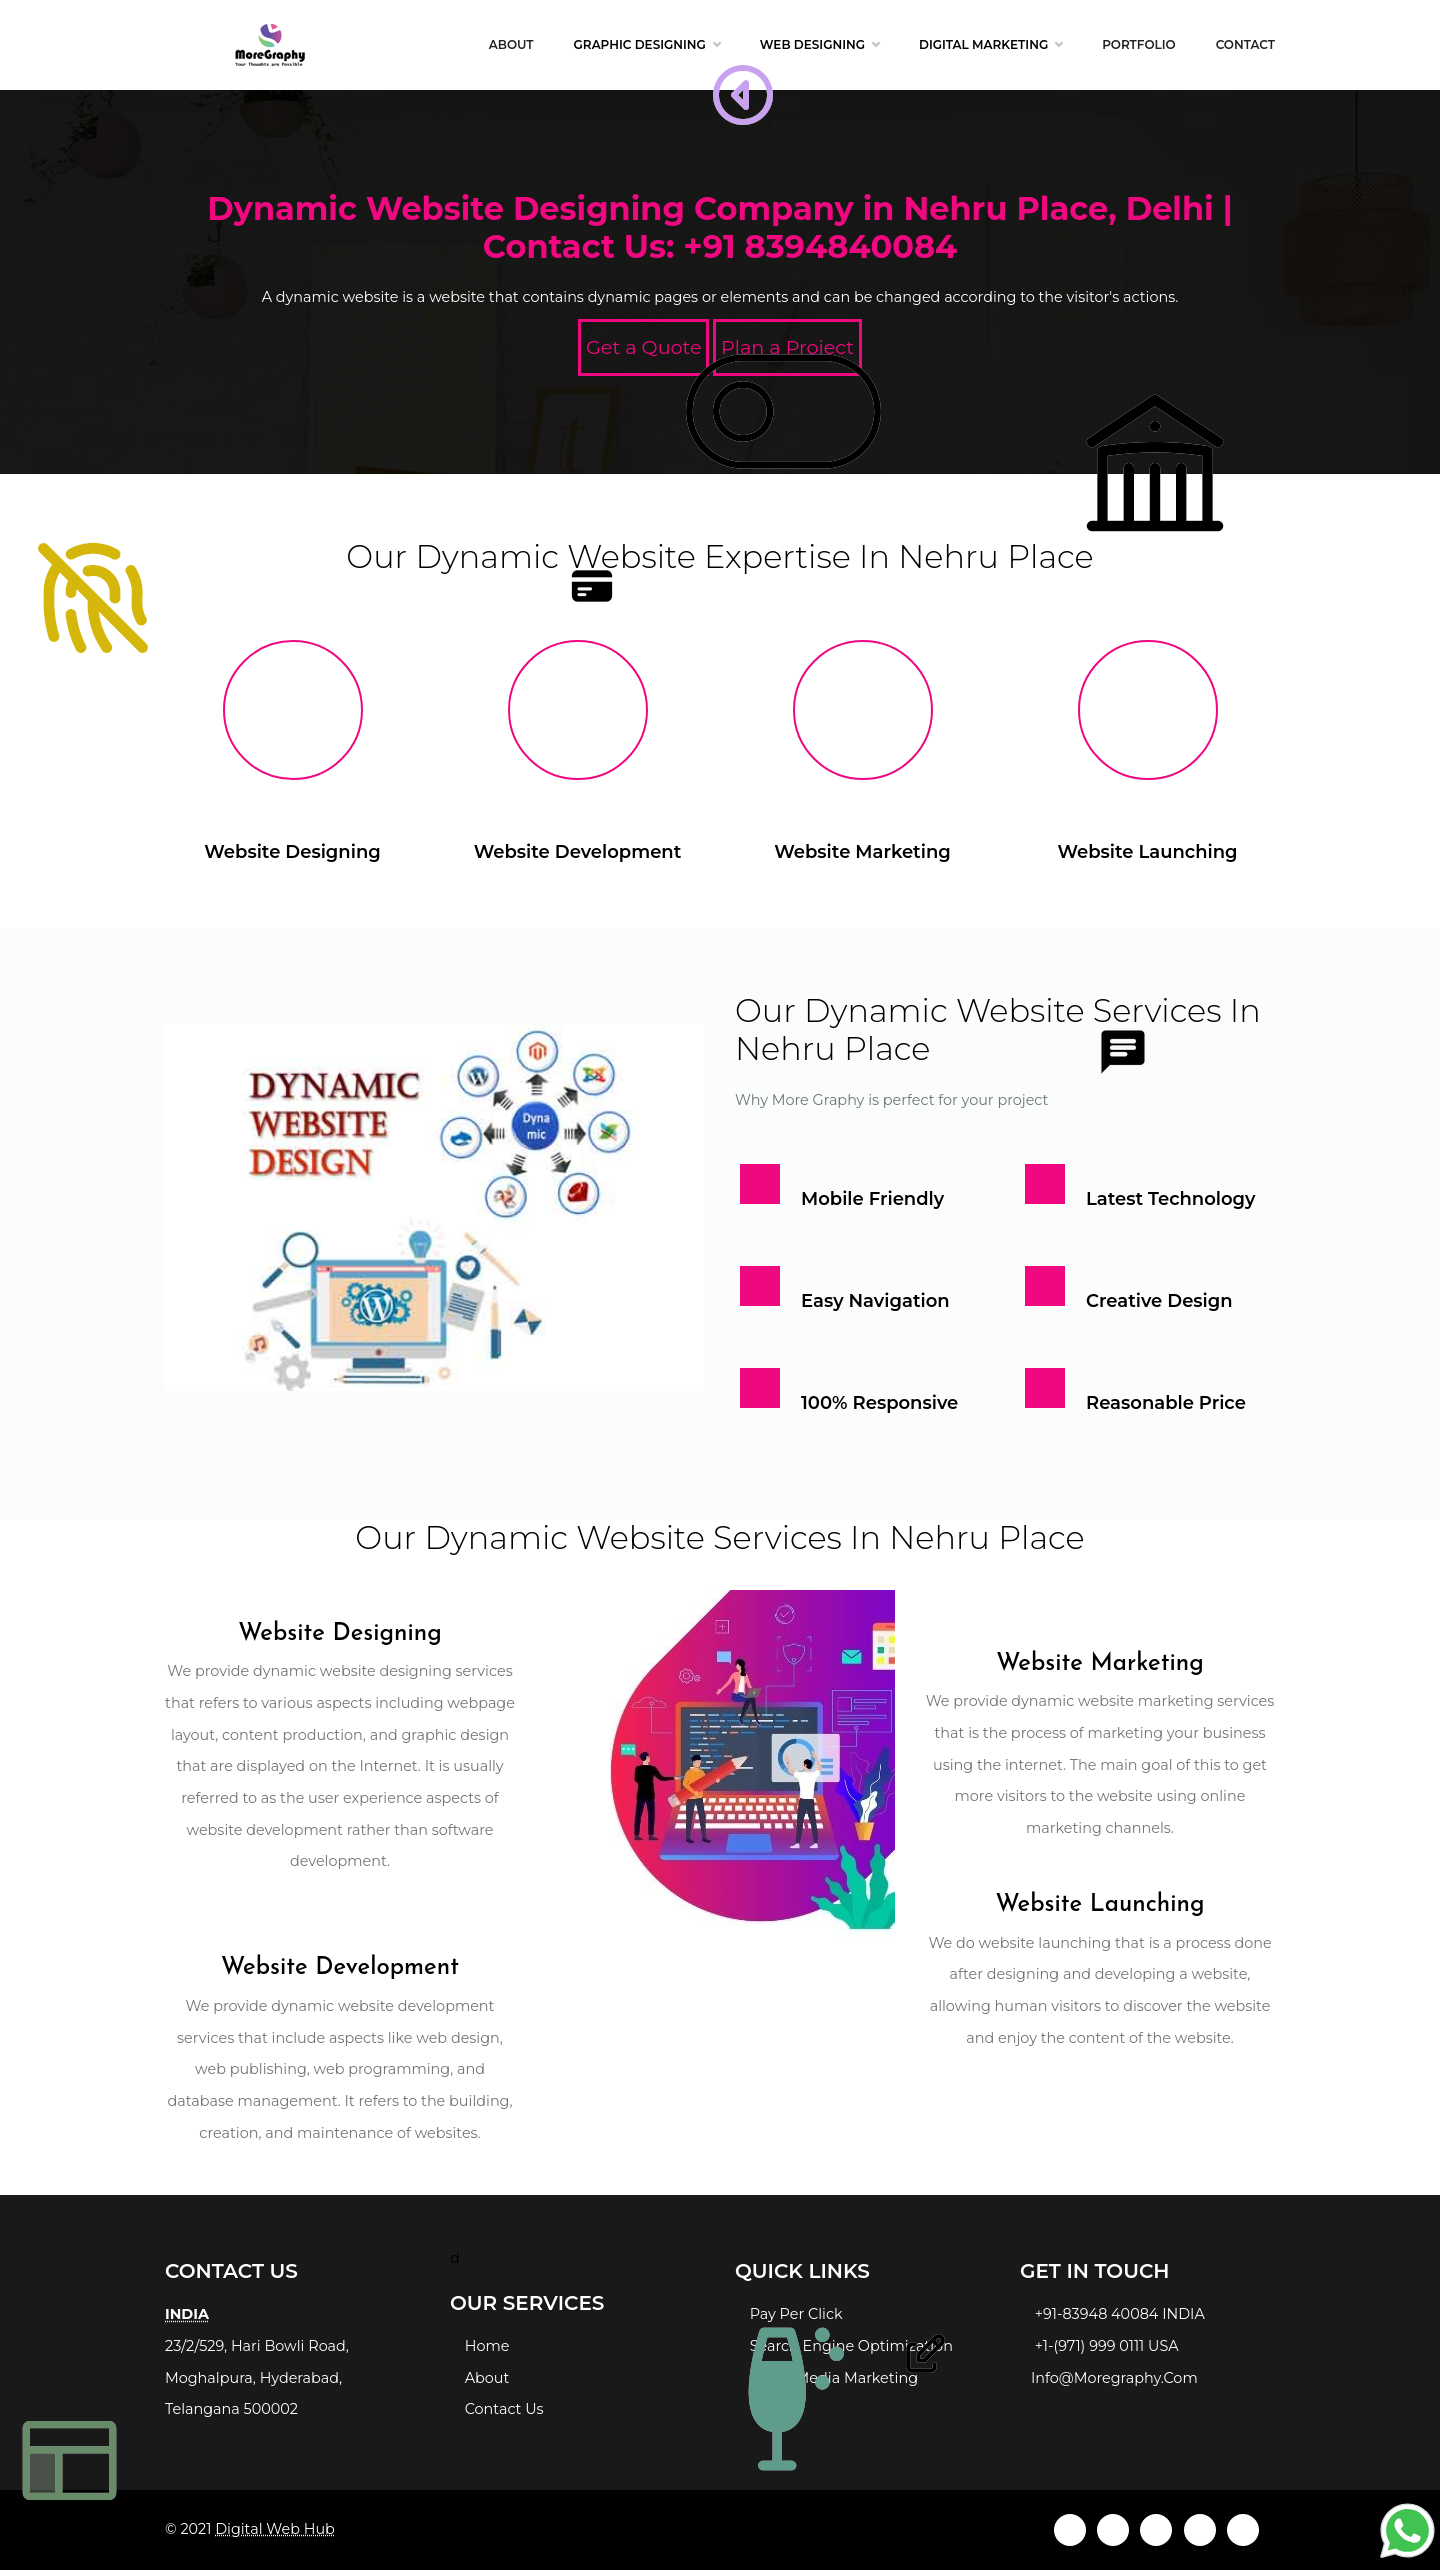 This screenshot has height=2570, width=1440. I want to click on edit this item, so click(924, 2354).